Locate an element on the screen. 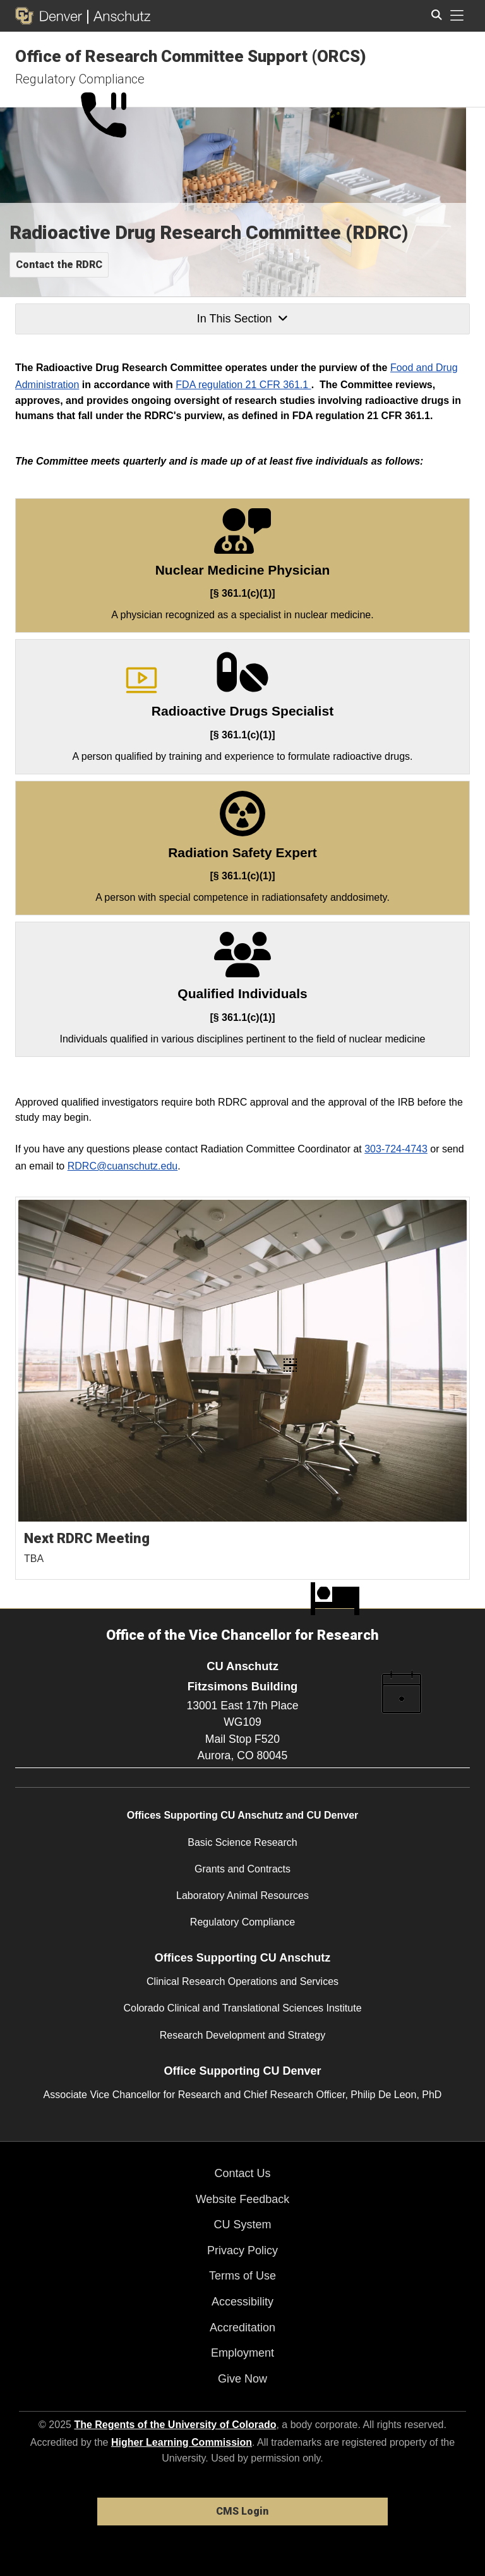  indicates a calendar event or scheduled item is located at coordinates (402, 1694).